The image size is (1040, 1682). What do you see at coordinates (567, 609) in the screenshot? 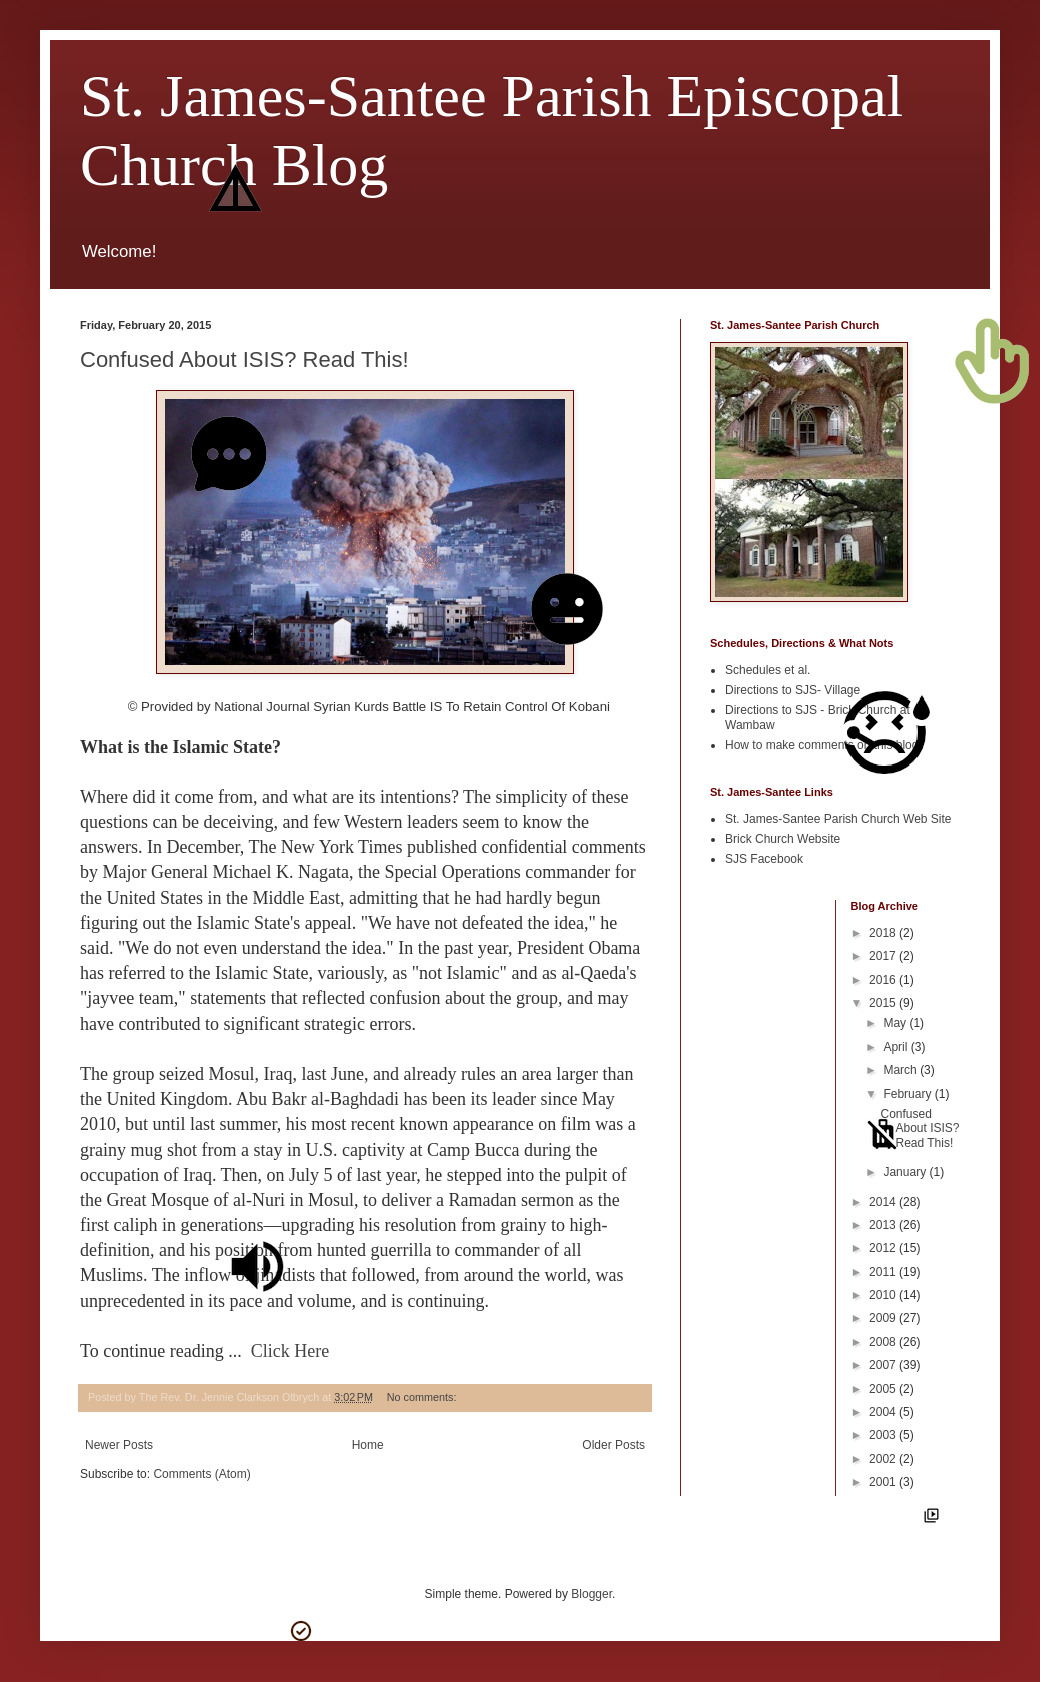
I see `rate experience as neutral or average` at bounding box center [567, 609].